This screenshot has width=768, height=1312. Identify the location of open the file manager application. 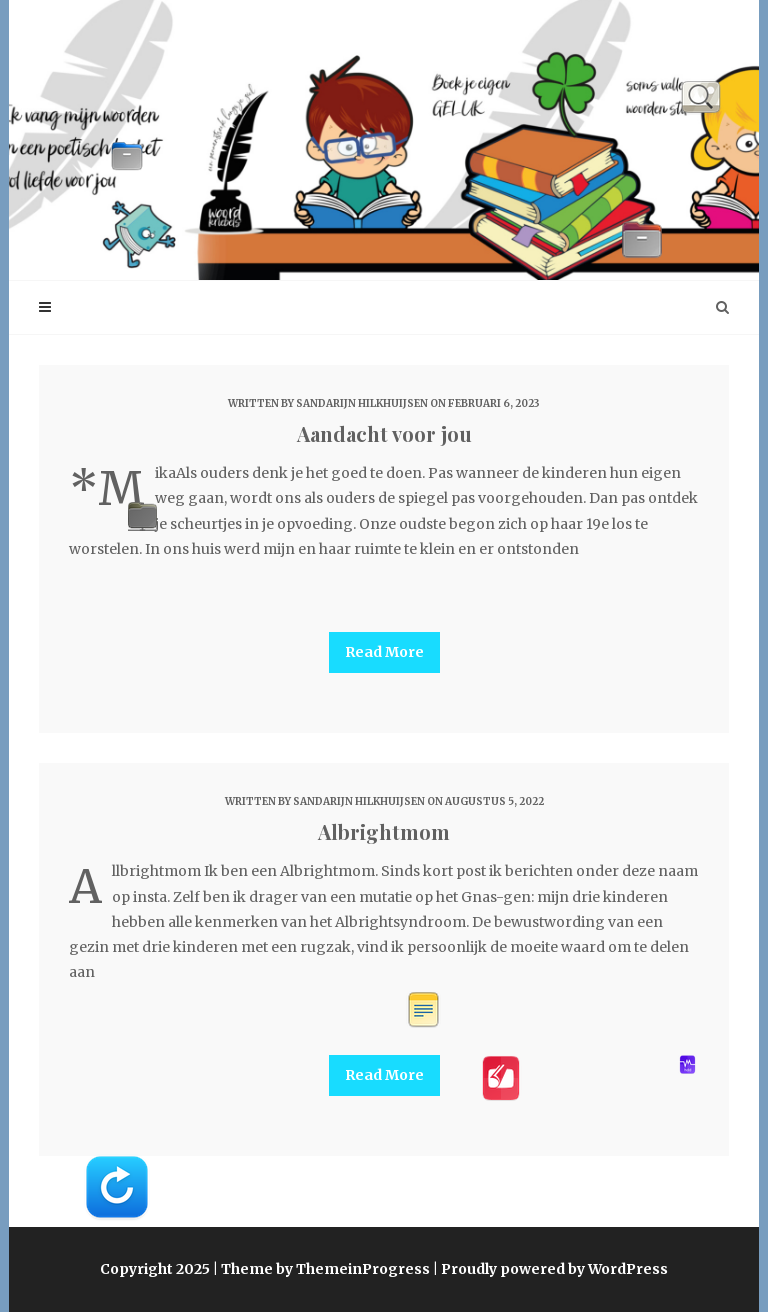
(642, 239).